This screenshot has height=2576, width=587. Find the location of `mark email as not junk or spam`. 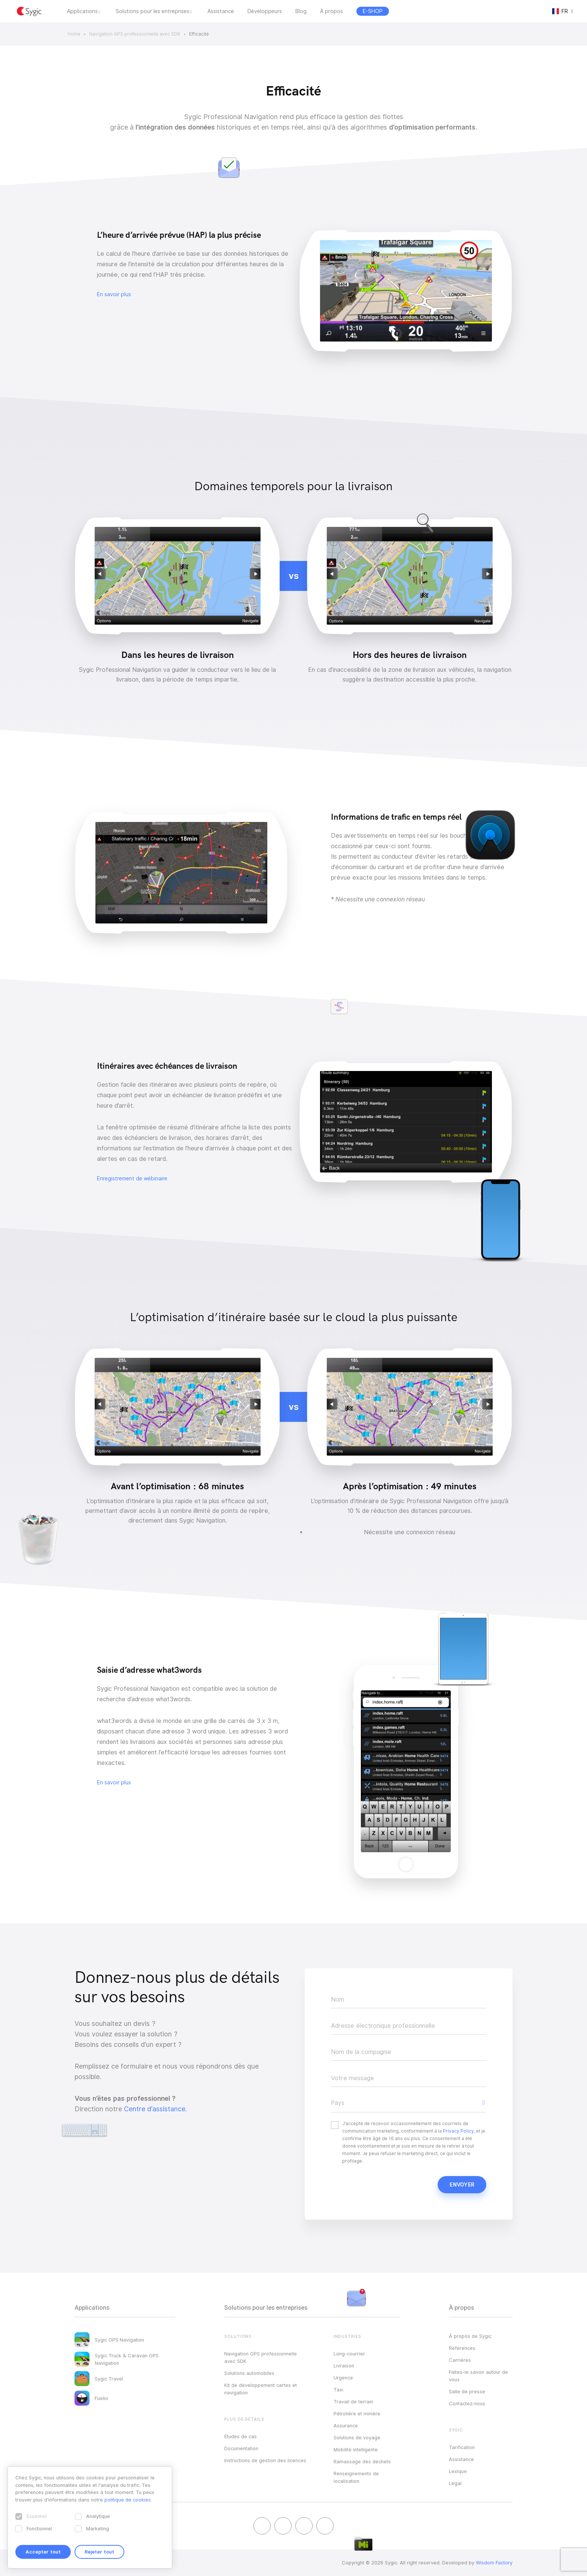

mark email as not junk or spam is located at coordinates (229, 168).